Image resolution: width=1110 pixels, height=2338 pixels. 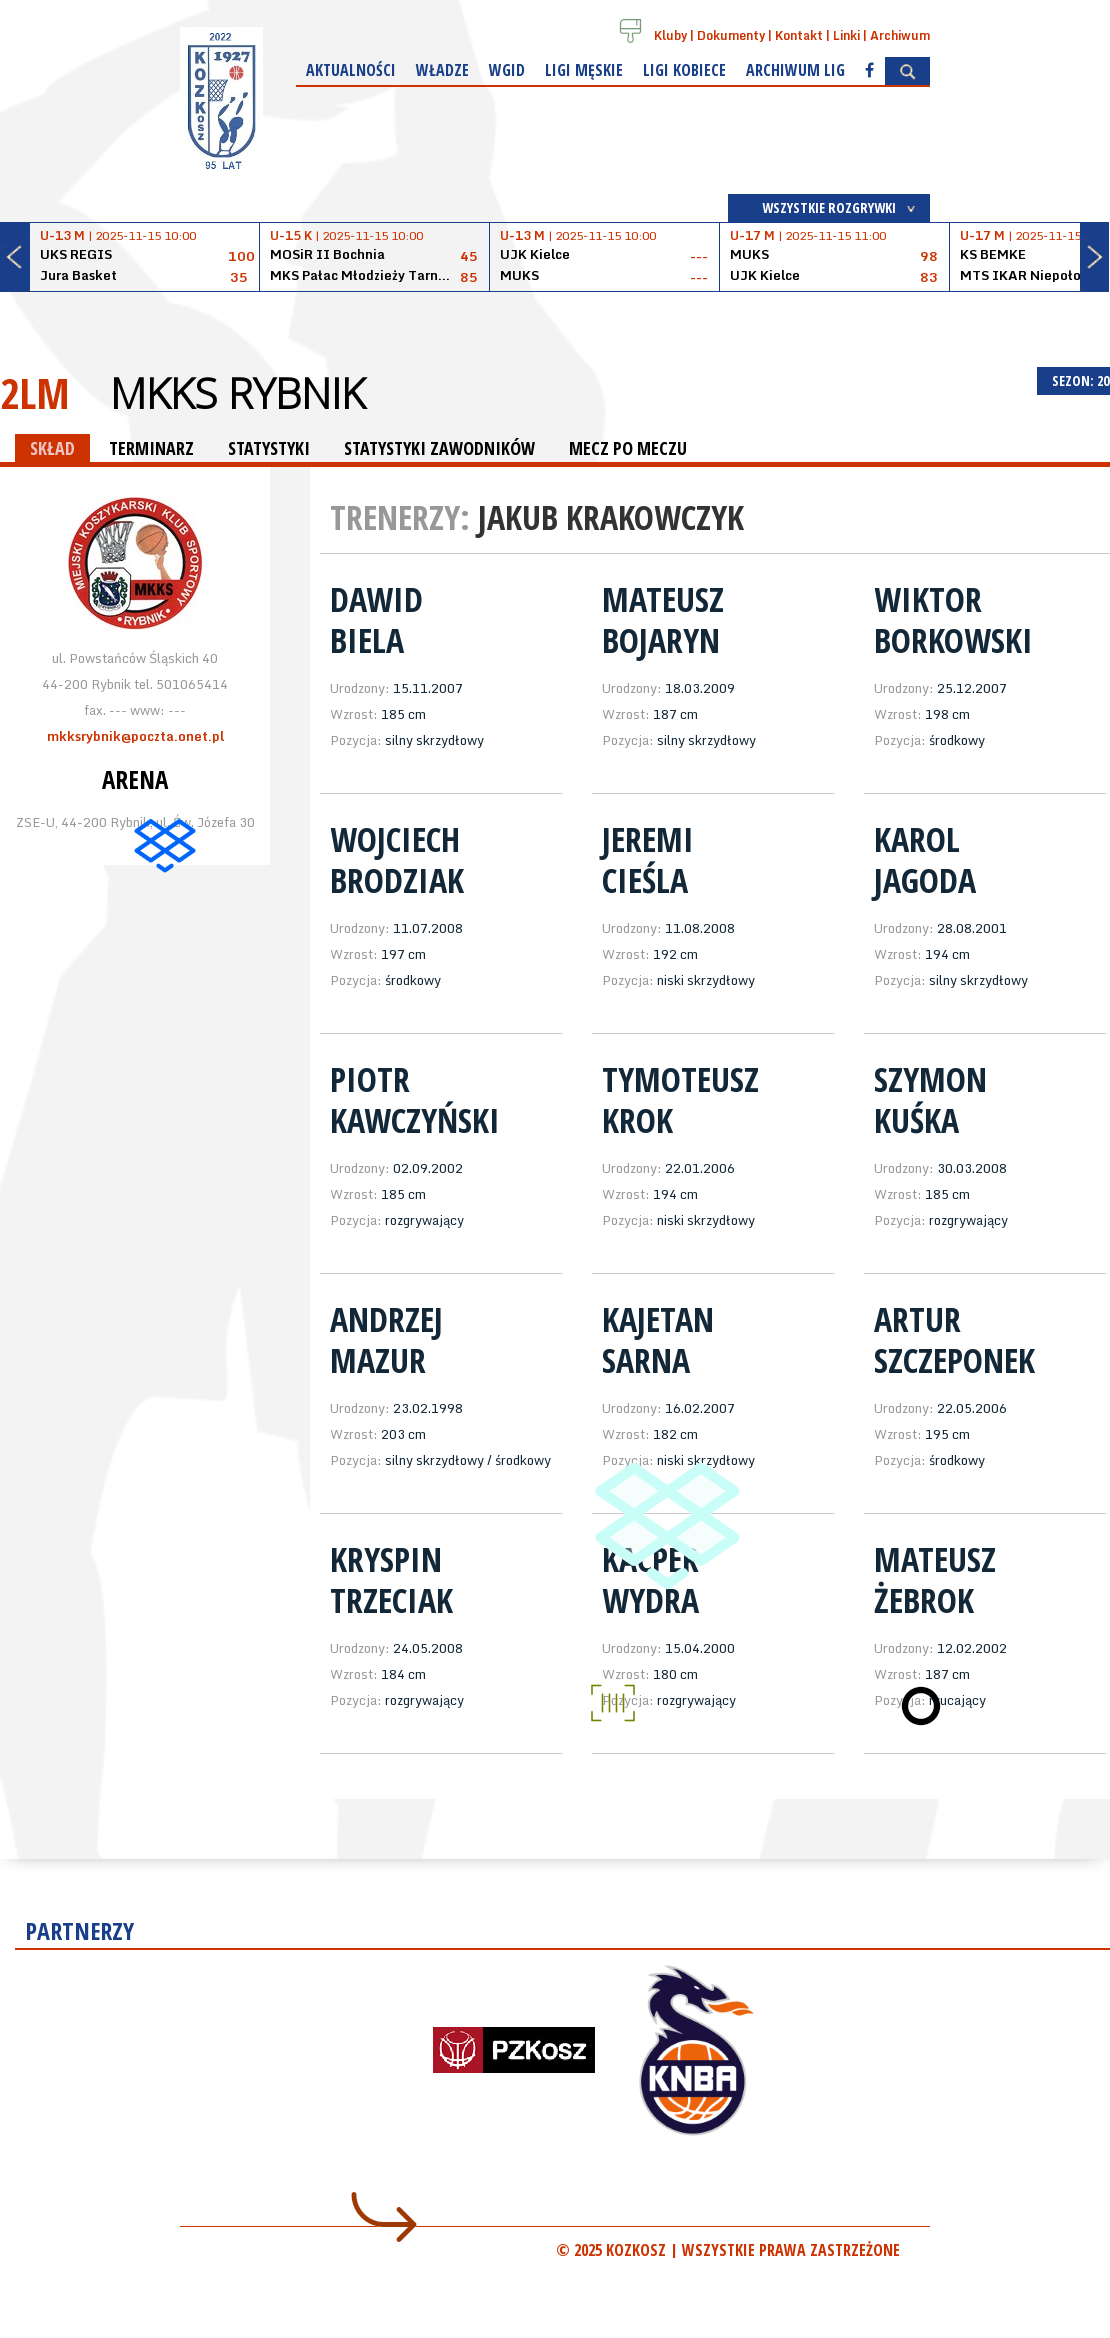 What do you see at coordinates (384, 2217) in the screenshot?
I see `reply to a message` at bounding box center [384, 2217].